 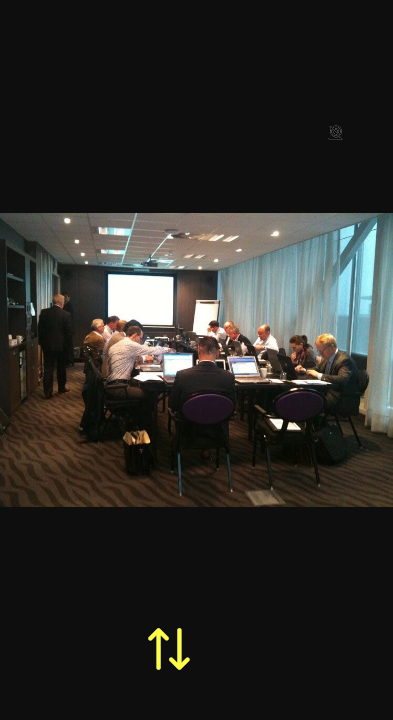 I want to click on webcam is disabled or turned off, so click(x=336, y=133).